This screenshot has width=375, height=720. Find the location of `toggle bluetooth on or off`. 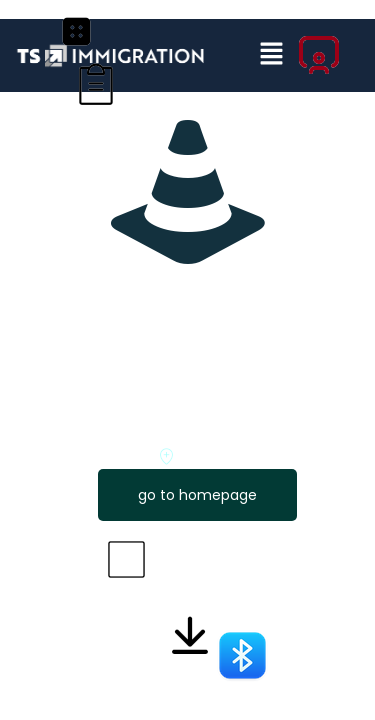

toggle bluetooth on or off is located at coordinates (242, 655).